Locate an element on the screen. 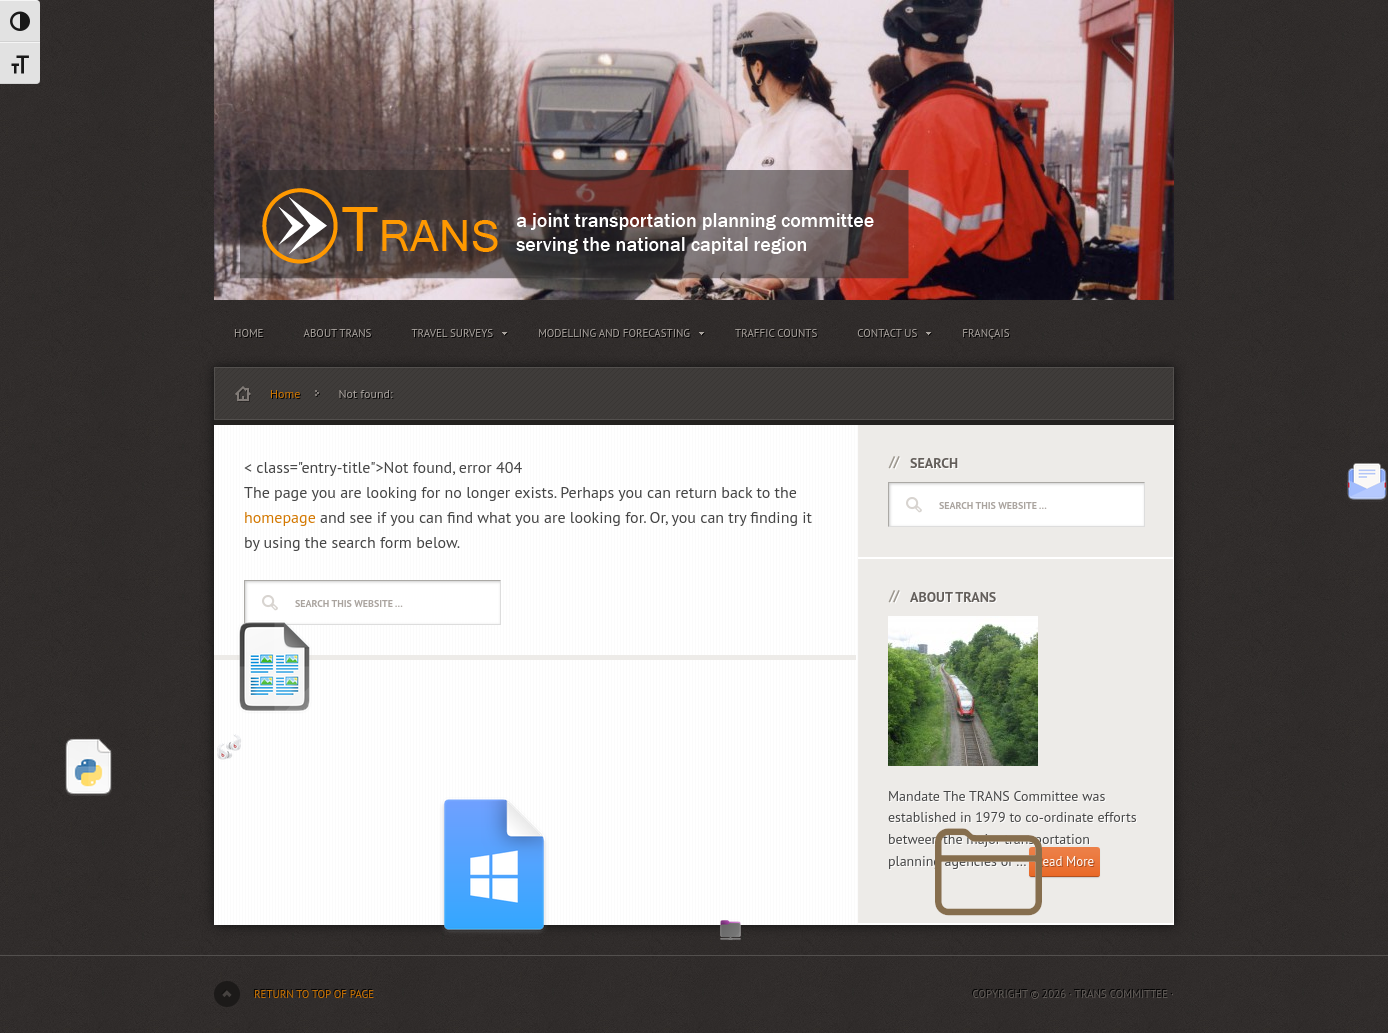 The width and height of the screenshot is (1388, 1033). a python 3 script or source file is located at coordinates (88, 766).